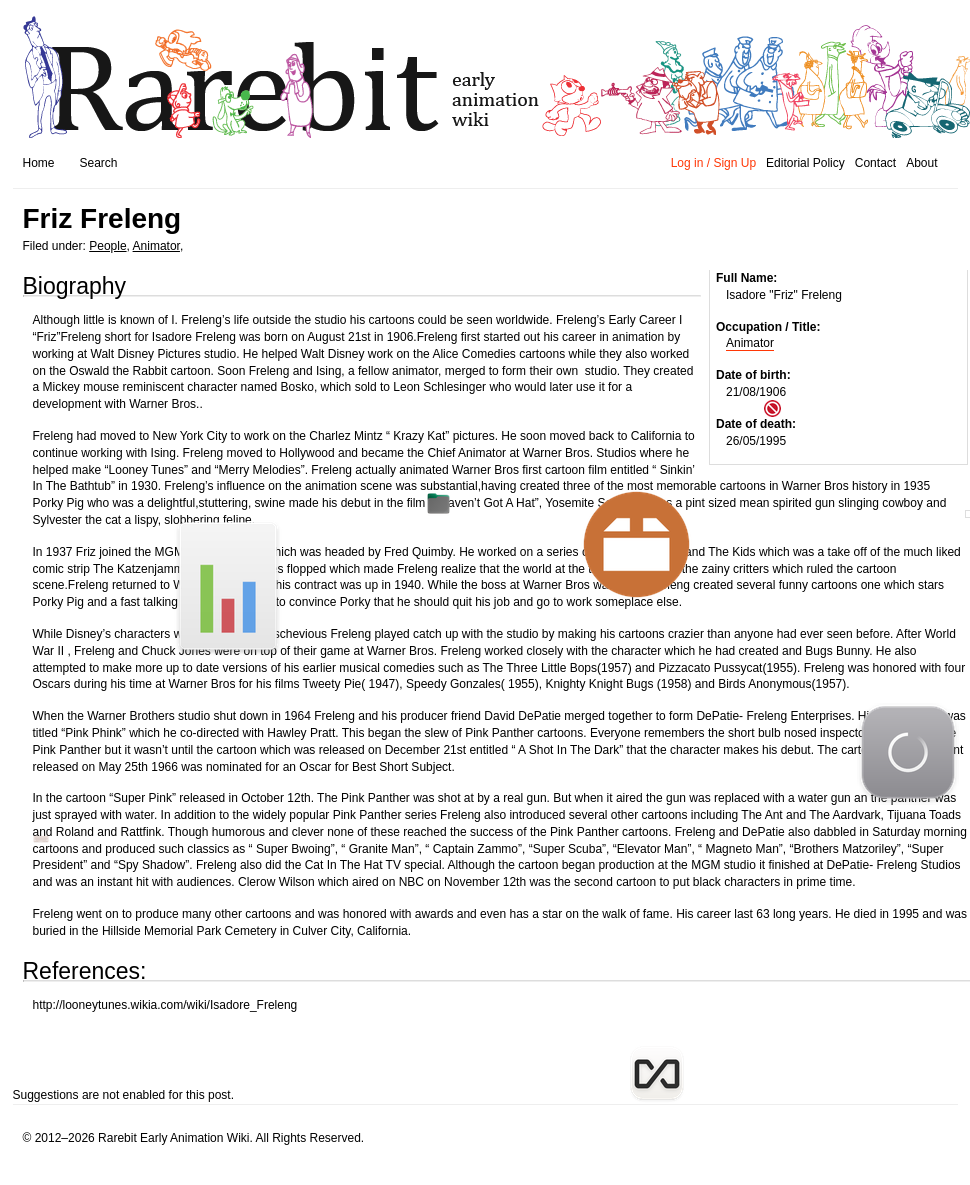  I want to click on apple magic keyboard with touch id in orange/pink, so click(41, 839).